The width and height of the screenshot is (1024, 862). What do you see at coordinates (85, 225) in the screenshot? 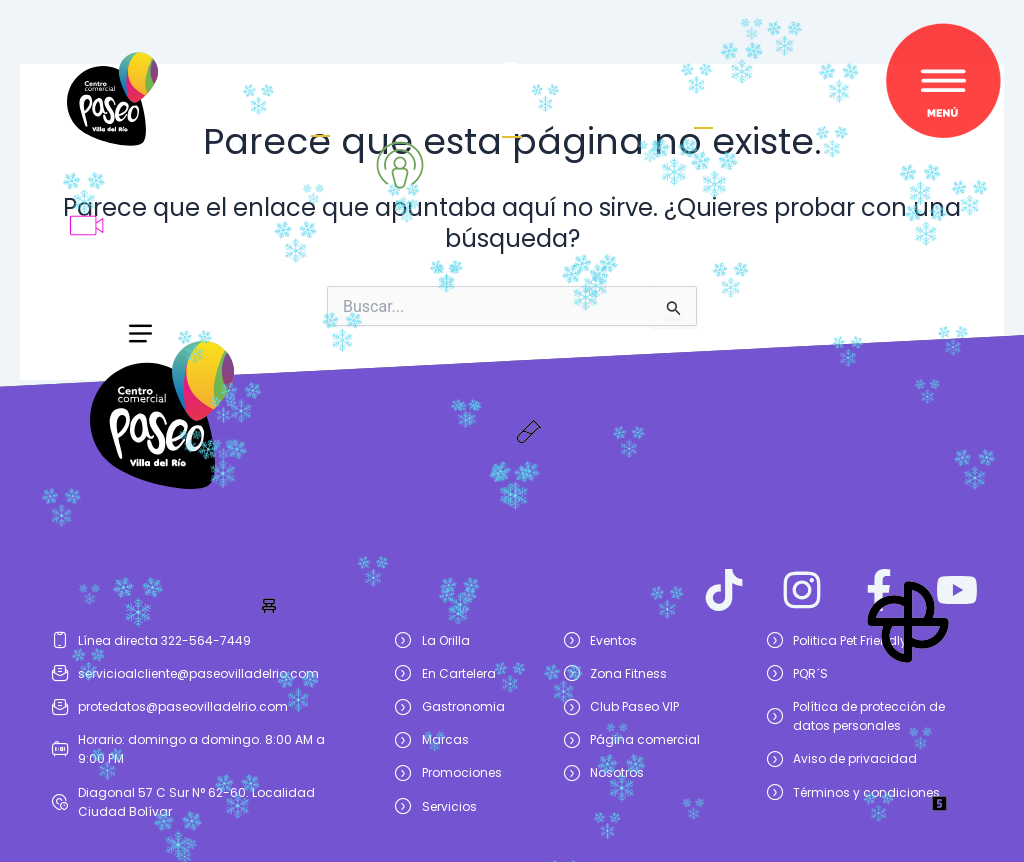
I see `start a video call` at bounding box center [85, 225].